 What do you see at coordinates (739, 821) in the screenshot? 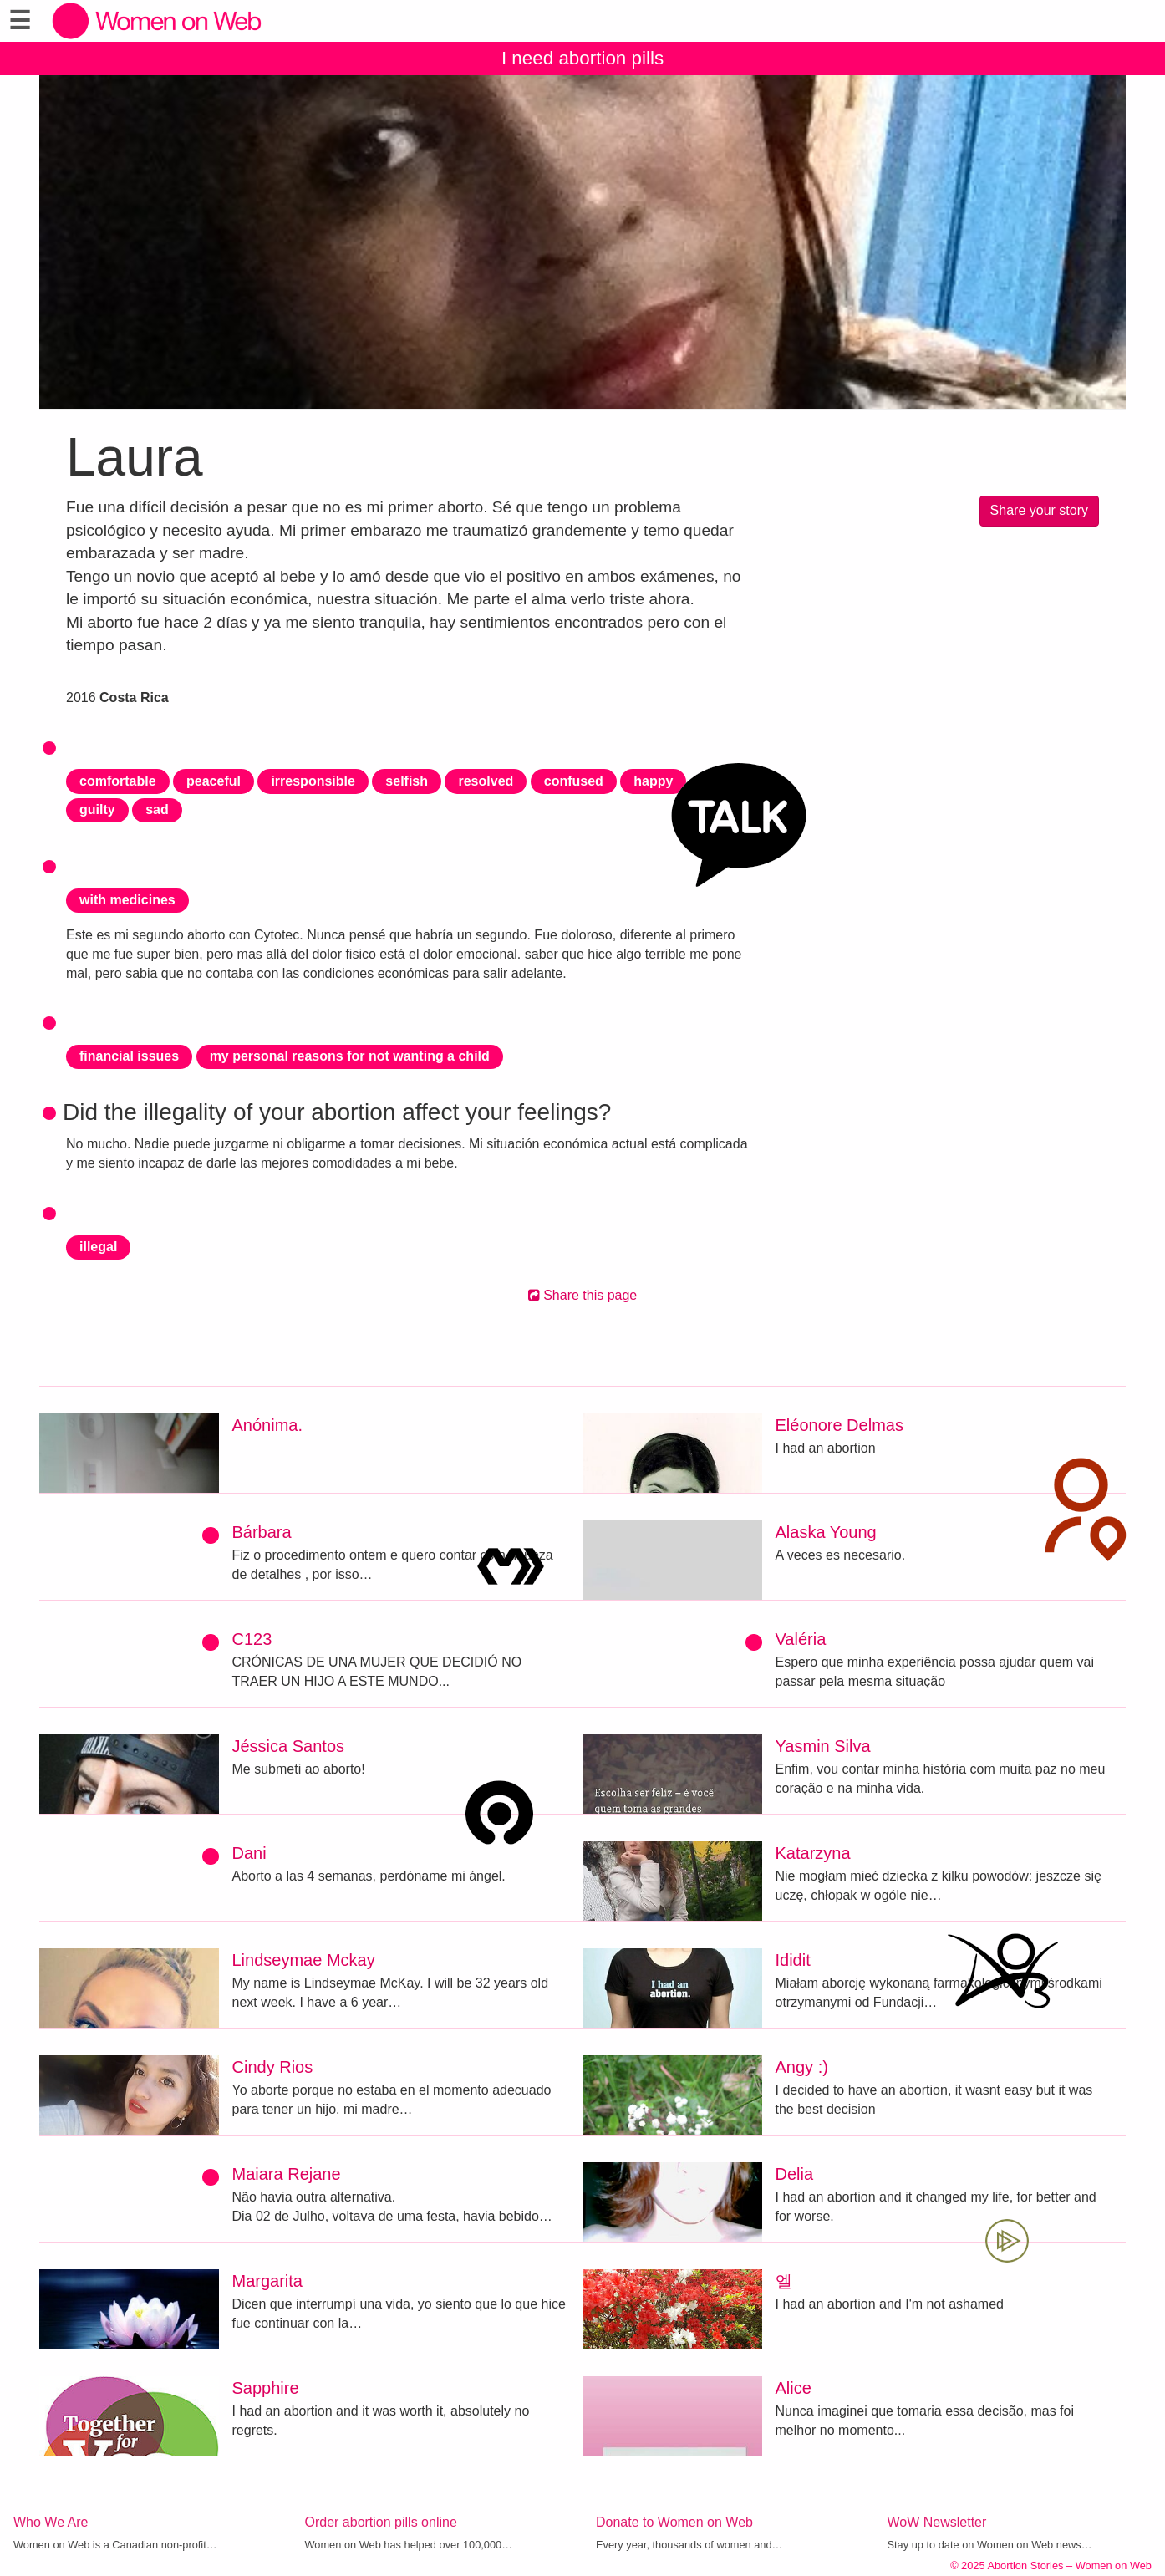
I see `open KakaoTalk messaging app` at bounding box center [739, 821].